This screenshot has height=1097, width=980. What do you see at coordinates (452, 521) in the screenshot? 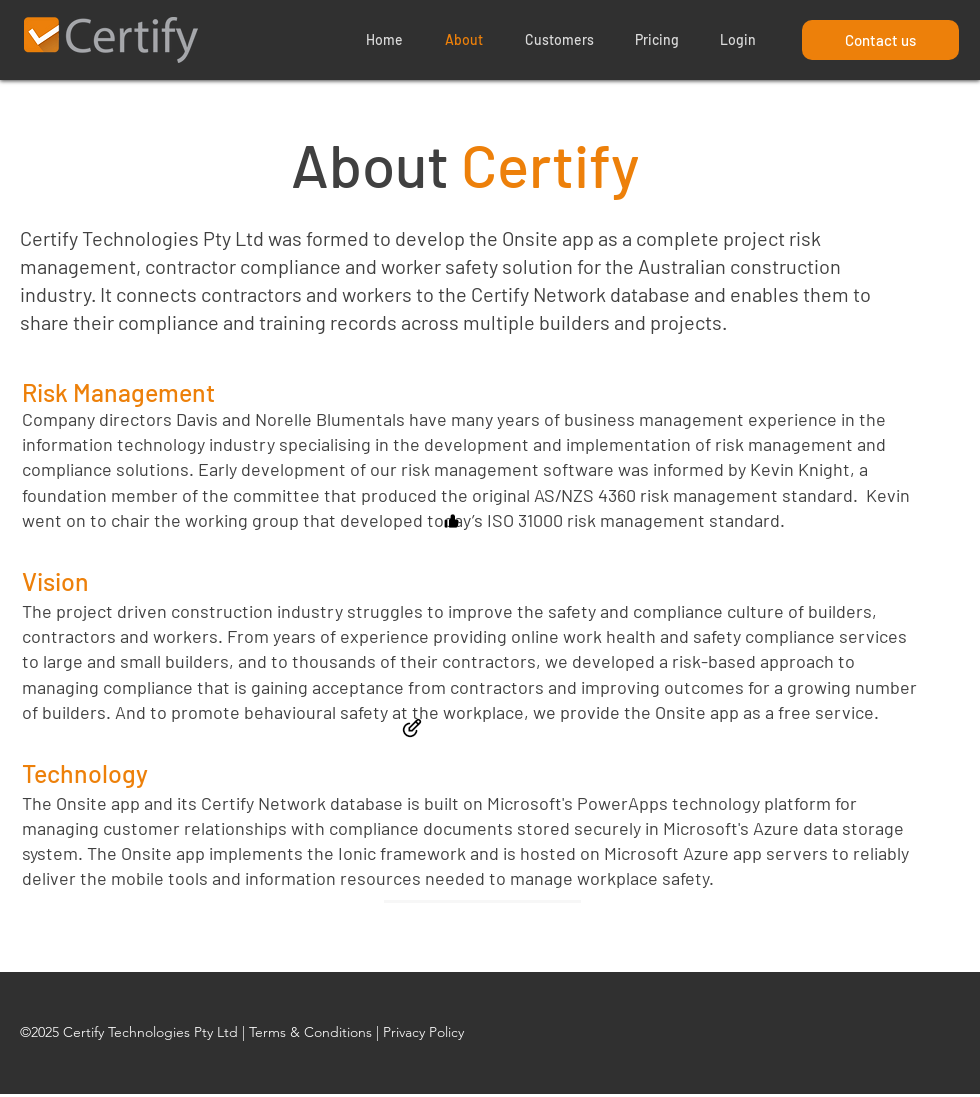
I see `like or upvote content` at bounding box center [452, 521].